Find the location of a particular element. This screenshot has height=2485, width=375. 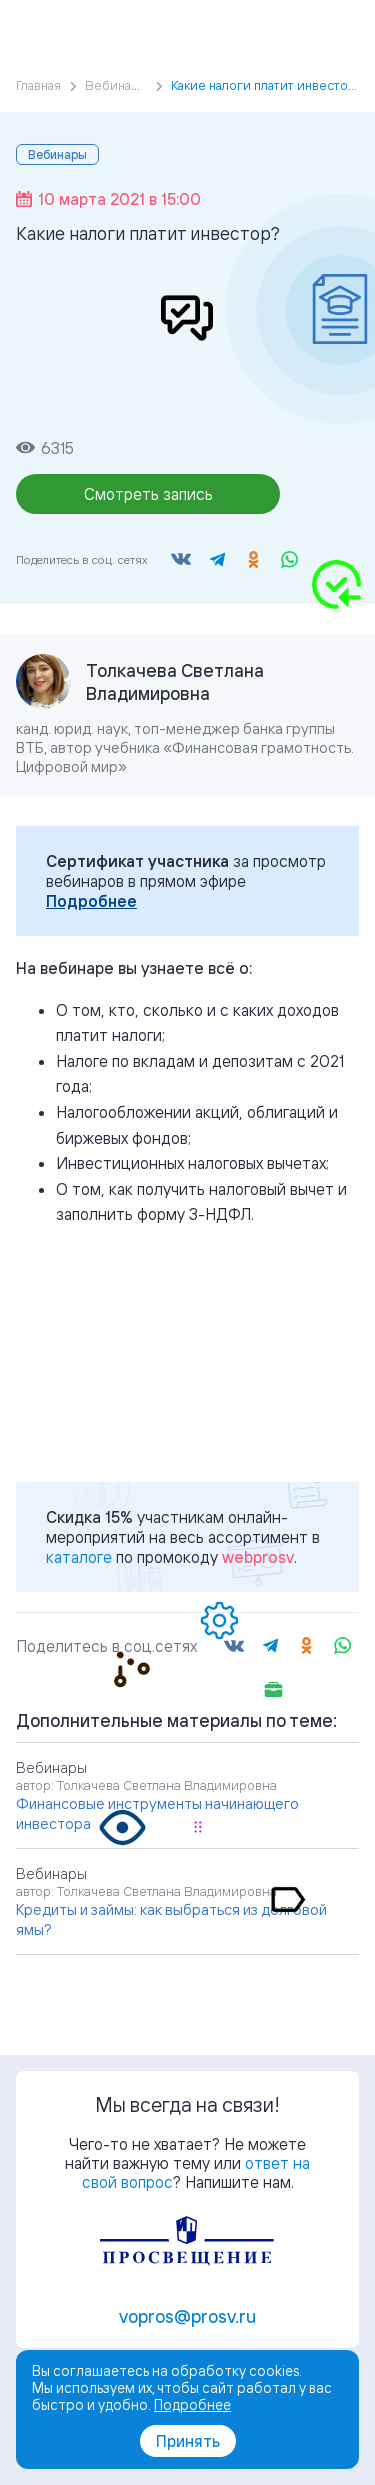

view or preview content is located at coordinates (122, 1827).